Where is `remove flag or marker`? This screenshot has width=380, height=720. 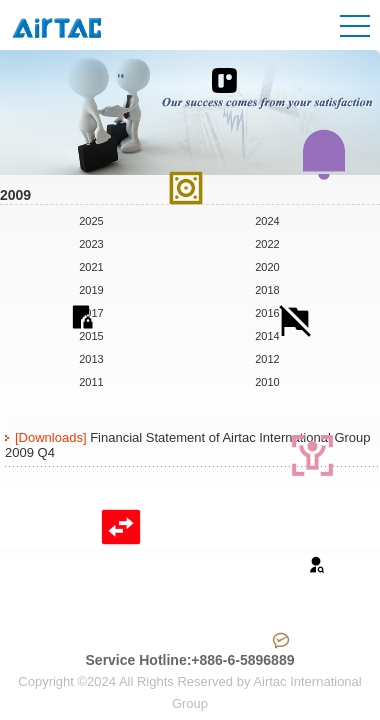 remove flag or marker is located at coordinates (295, 321).